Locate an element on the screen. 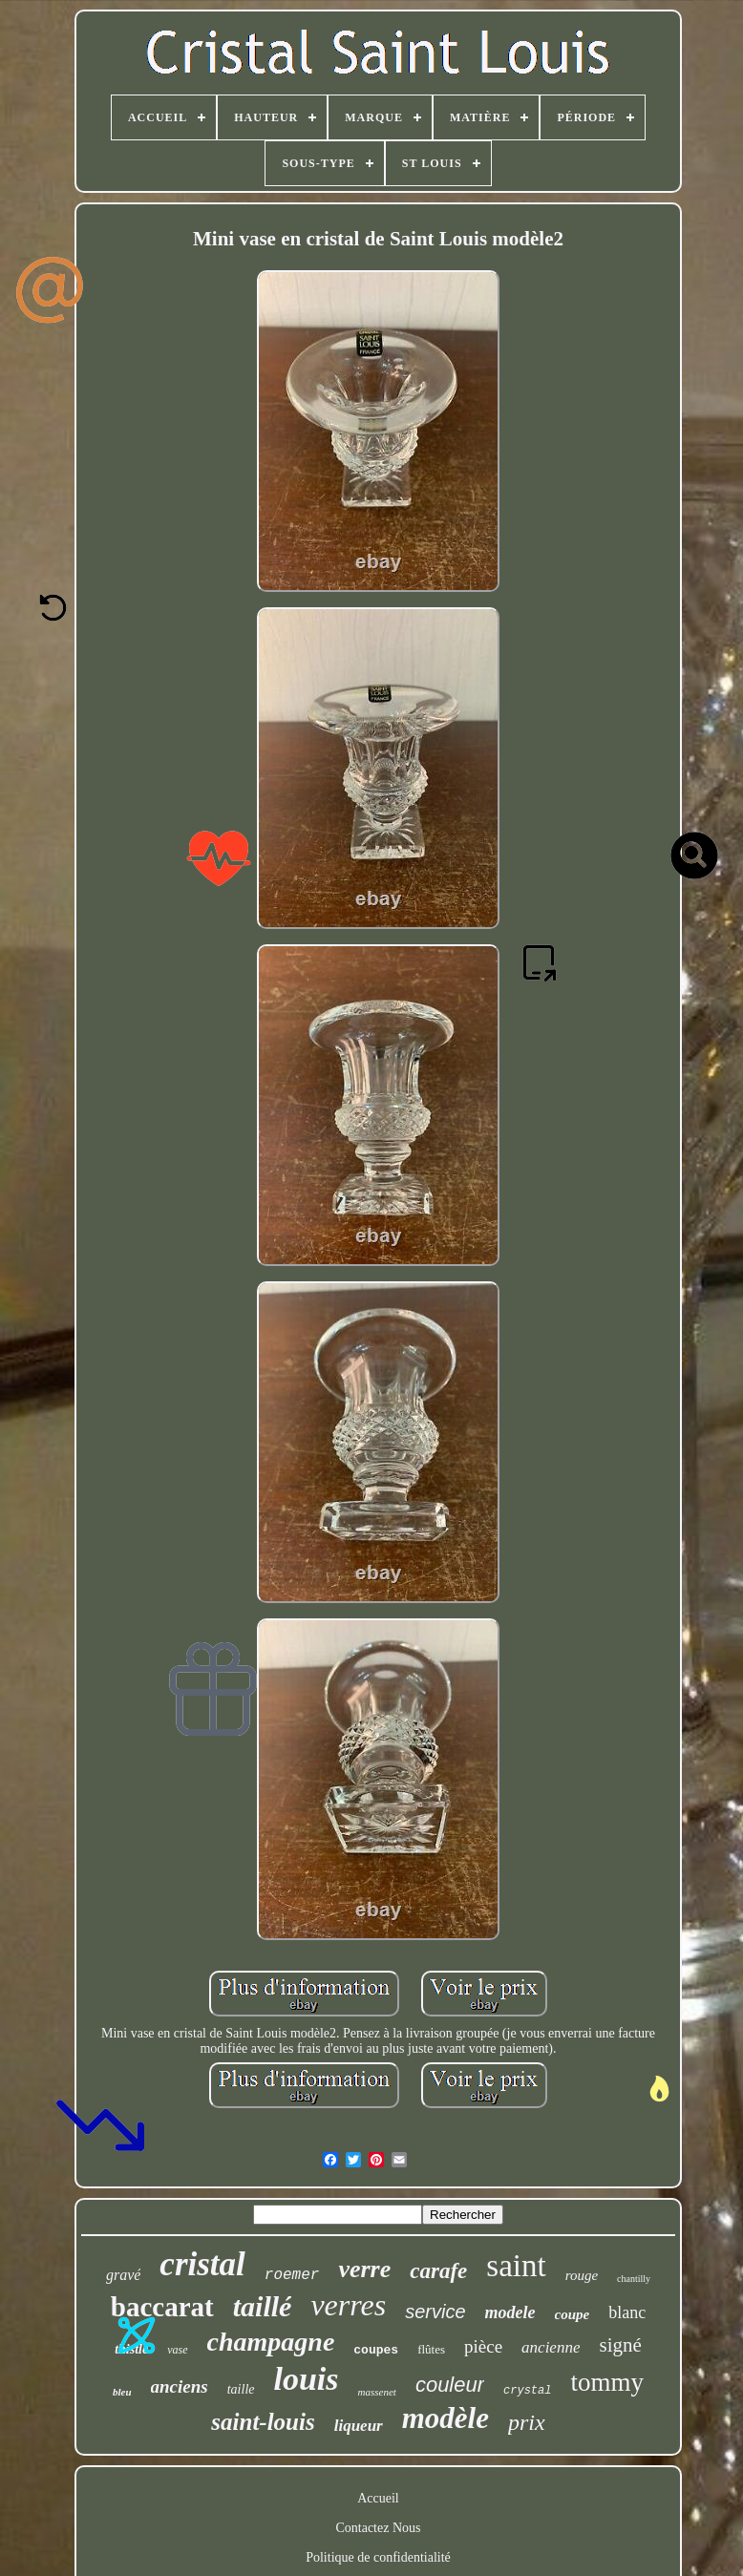 The width and height of the screenshot is (743, 2576). view fitness or health tracking data is located at coordinates (219, 858).